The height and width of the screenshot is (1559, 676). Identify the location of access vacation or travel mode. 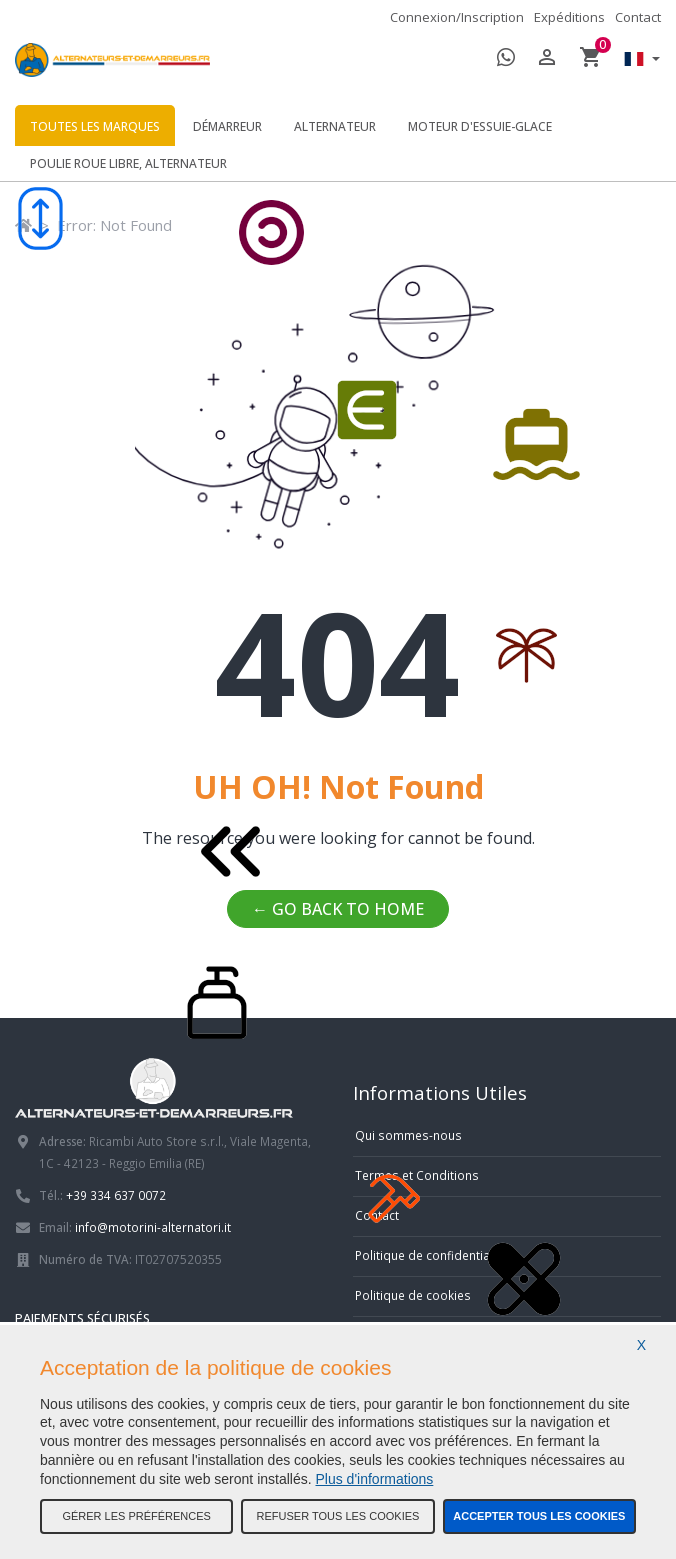
(526, 654).